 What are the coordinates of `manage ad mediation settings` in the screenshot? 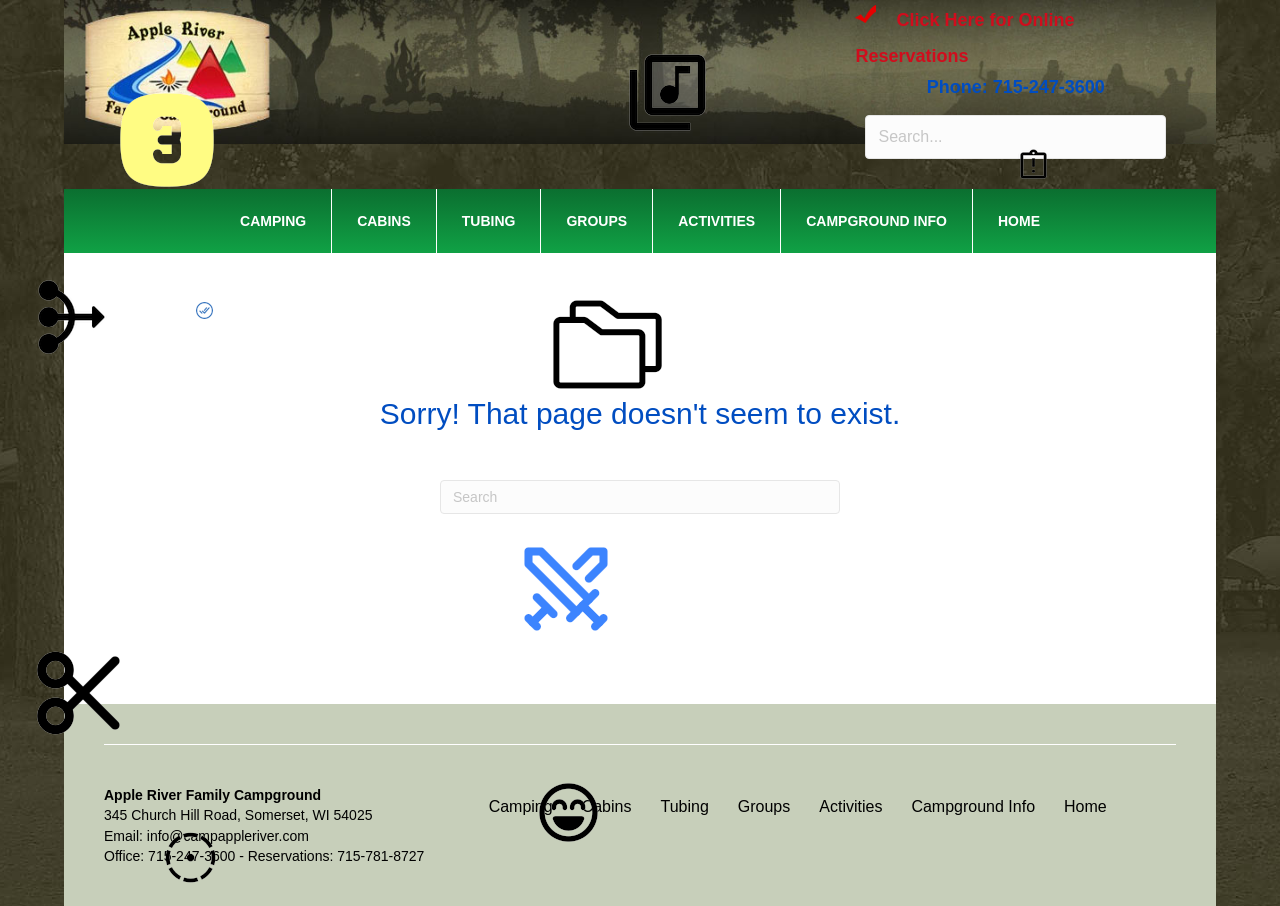 It's located at (72, 317).